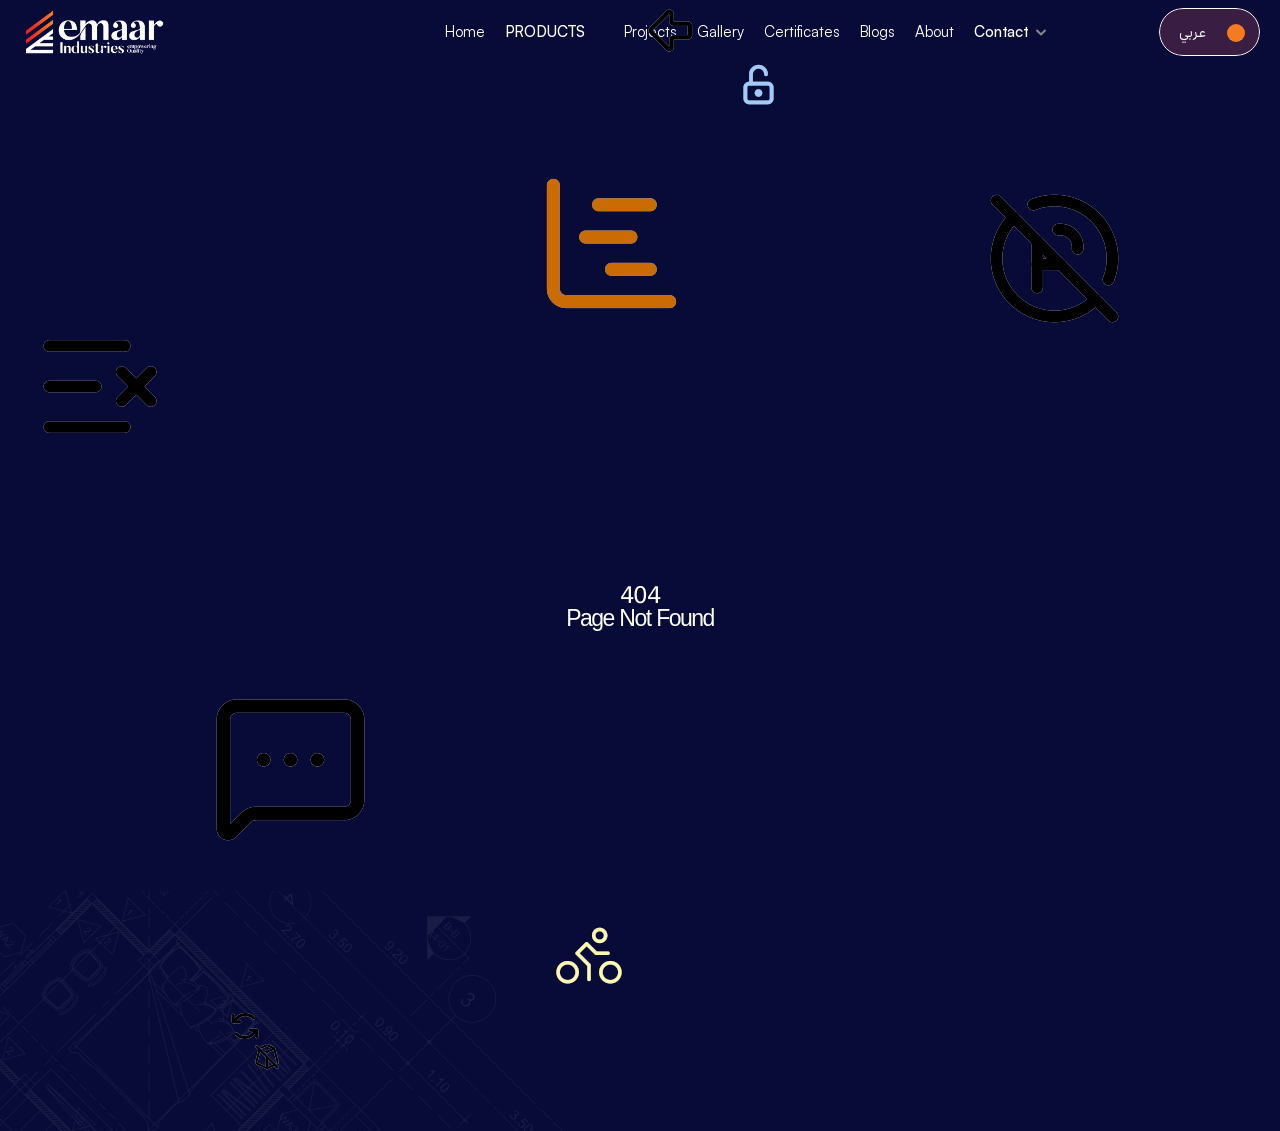 This screenshot has width=1280, height=1131. What do you see at coordinates (1054, 258) in the screenshot?
I see `no parking available` at bounding box center [1054, 258].